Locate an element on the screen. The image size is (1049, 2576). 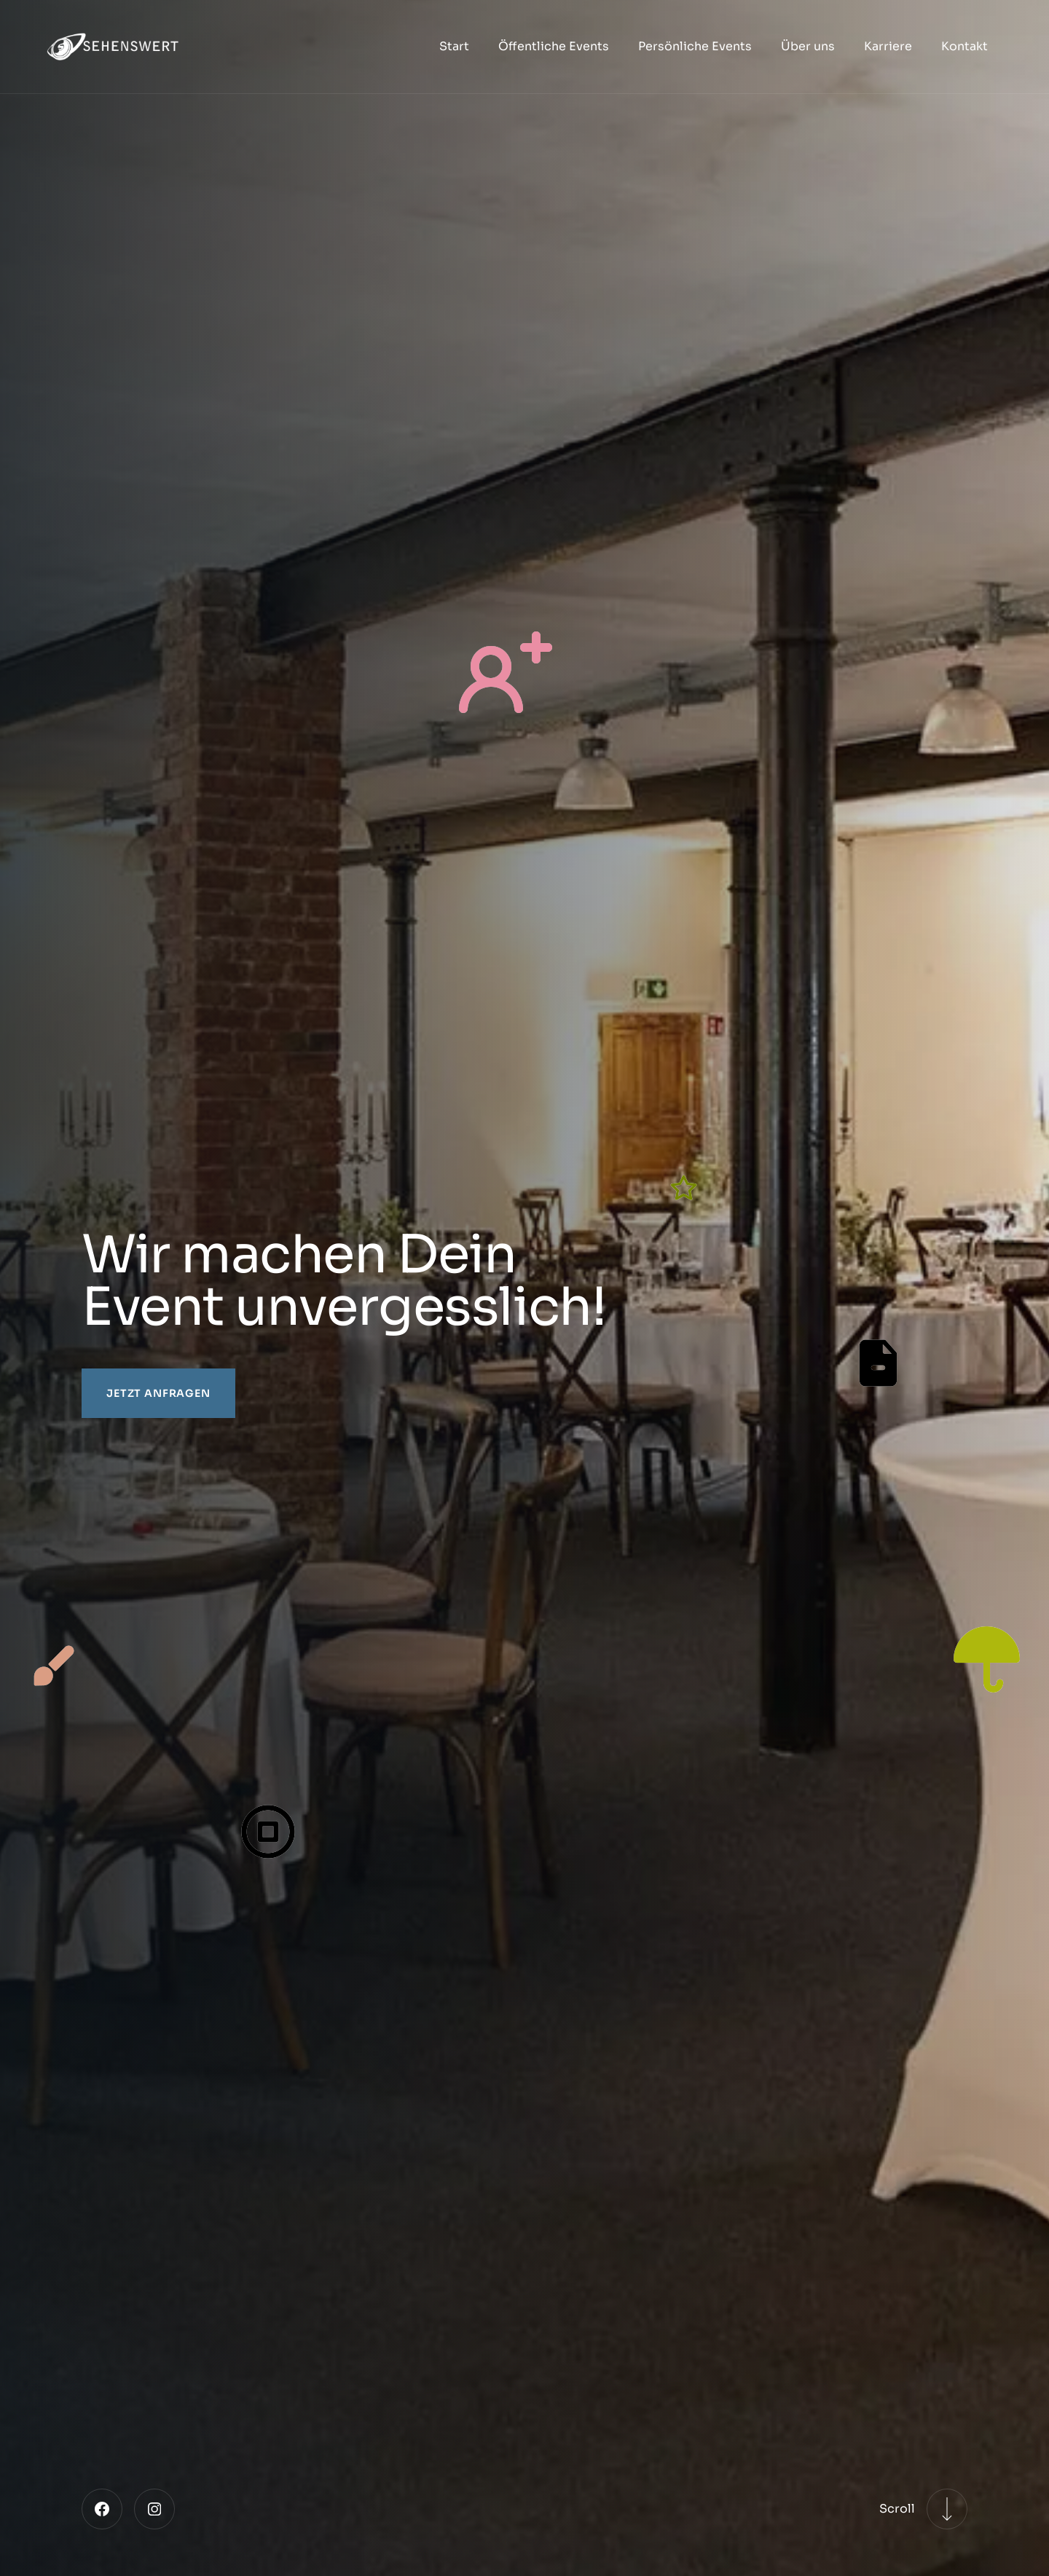
stop media playback is located at coordinates (268, 1832).